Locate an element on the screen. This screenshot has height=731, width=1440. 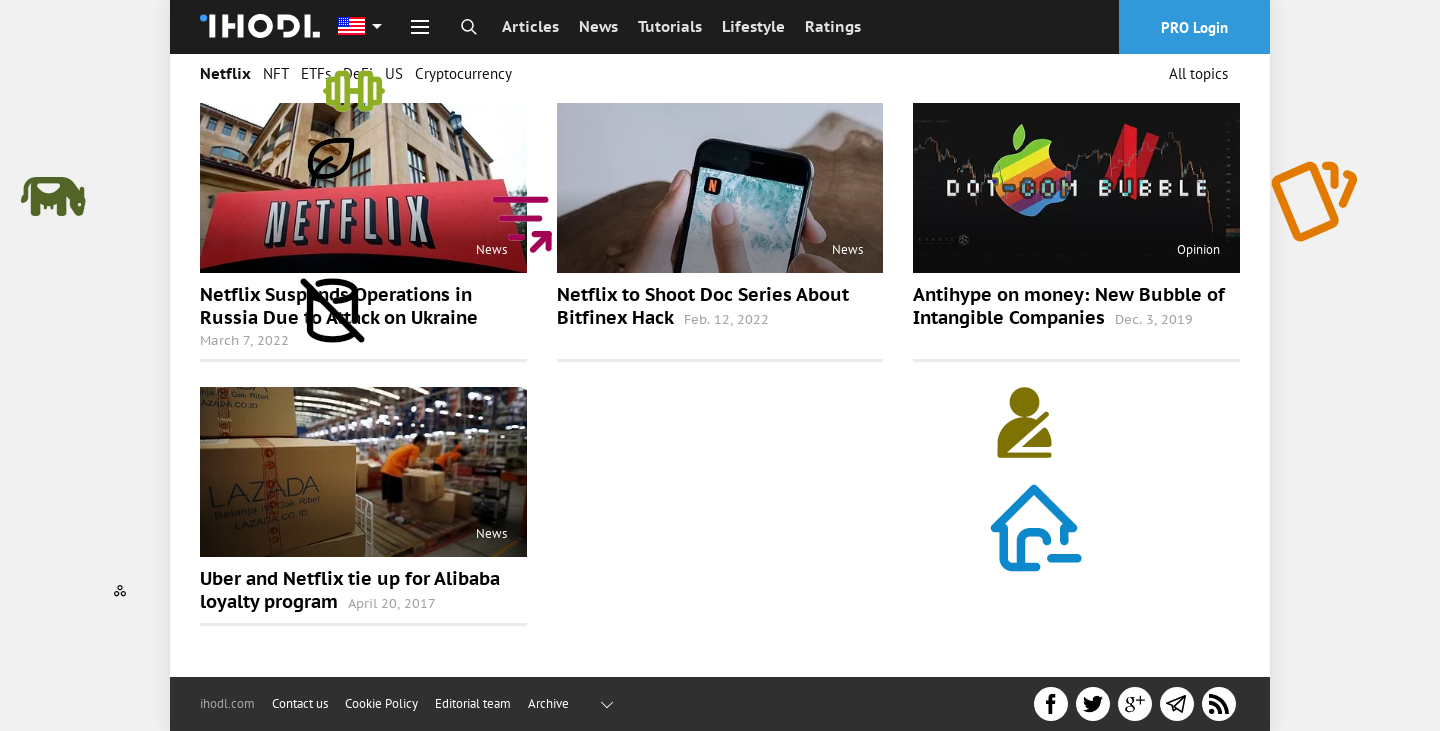
open asana project management app is located at coordinates (120, 591).